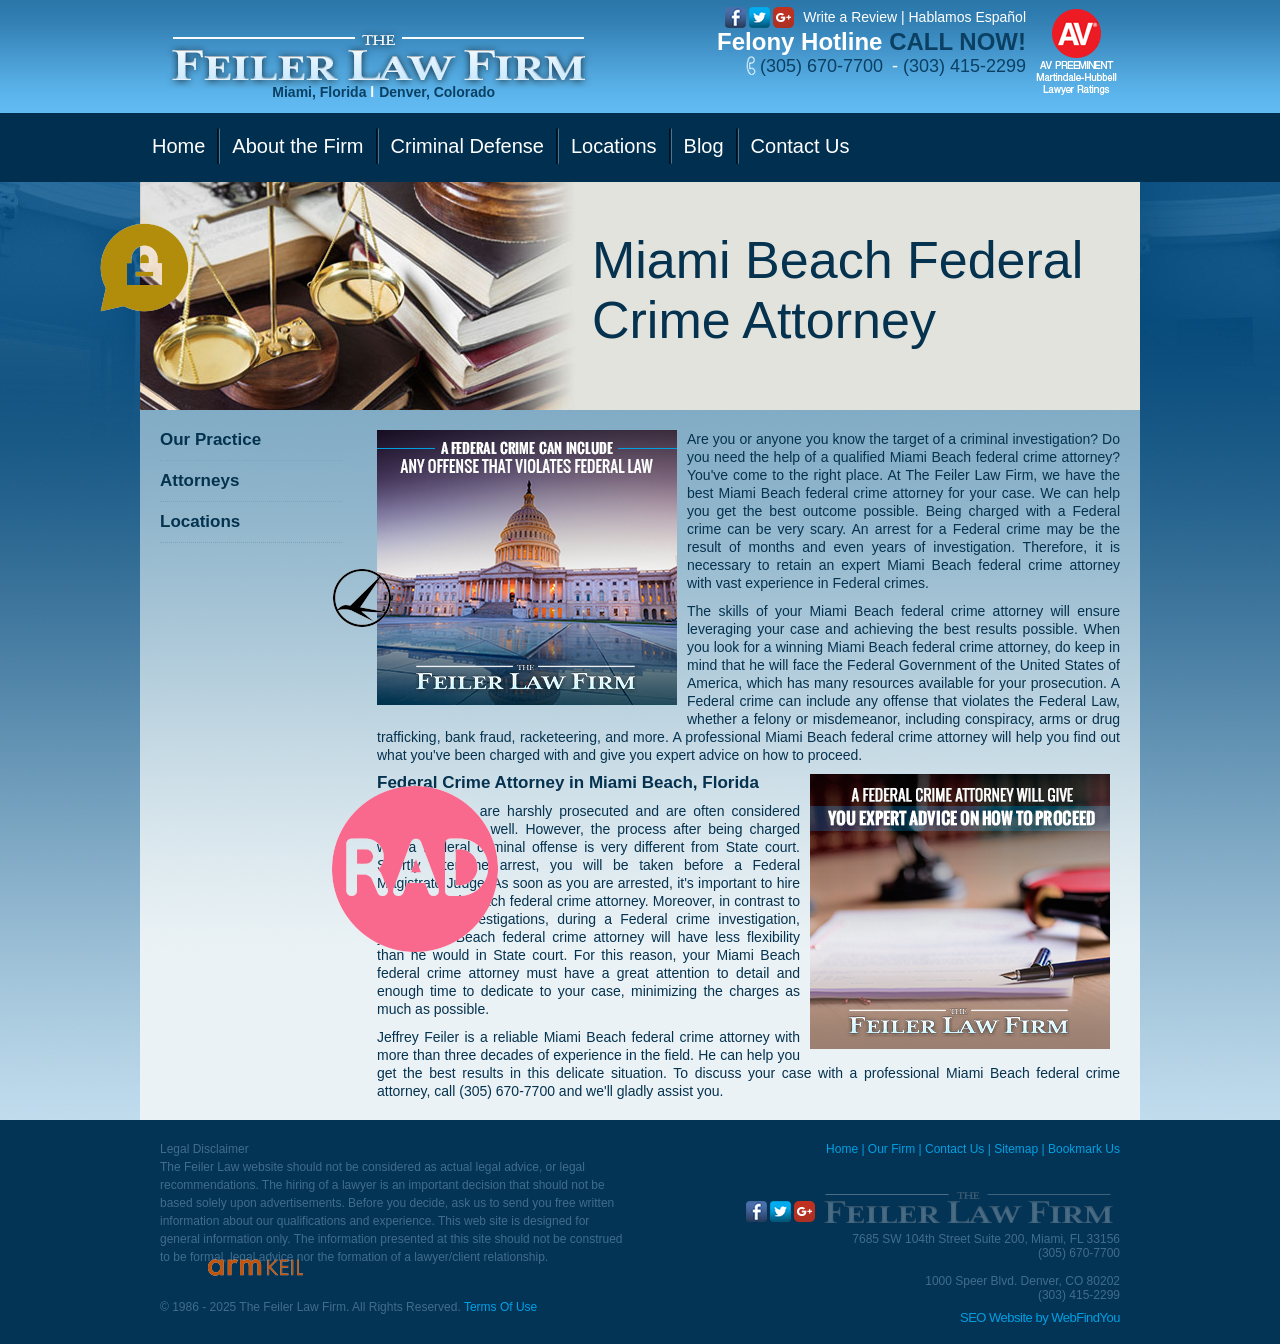 The height and width of the screenshot is (1344, 1280). I want to click on launch RAD Studio application, so click(415, 869).